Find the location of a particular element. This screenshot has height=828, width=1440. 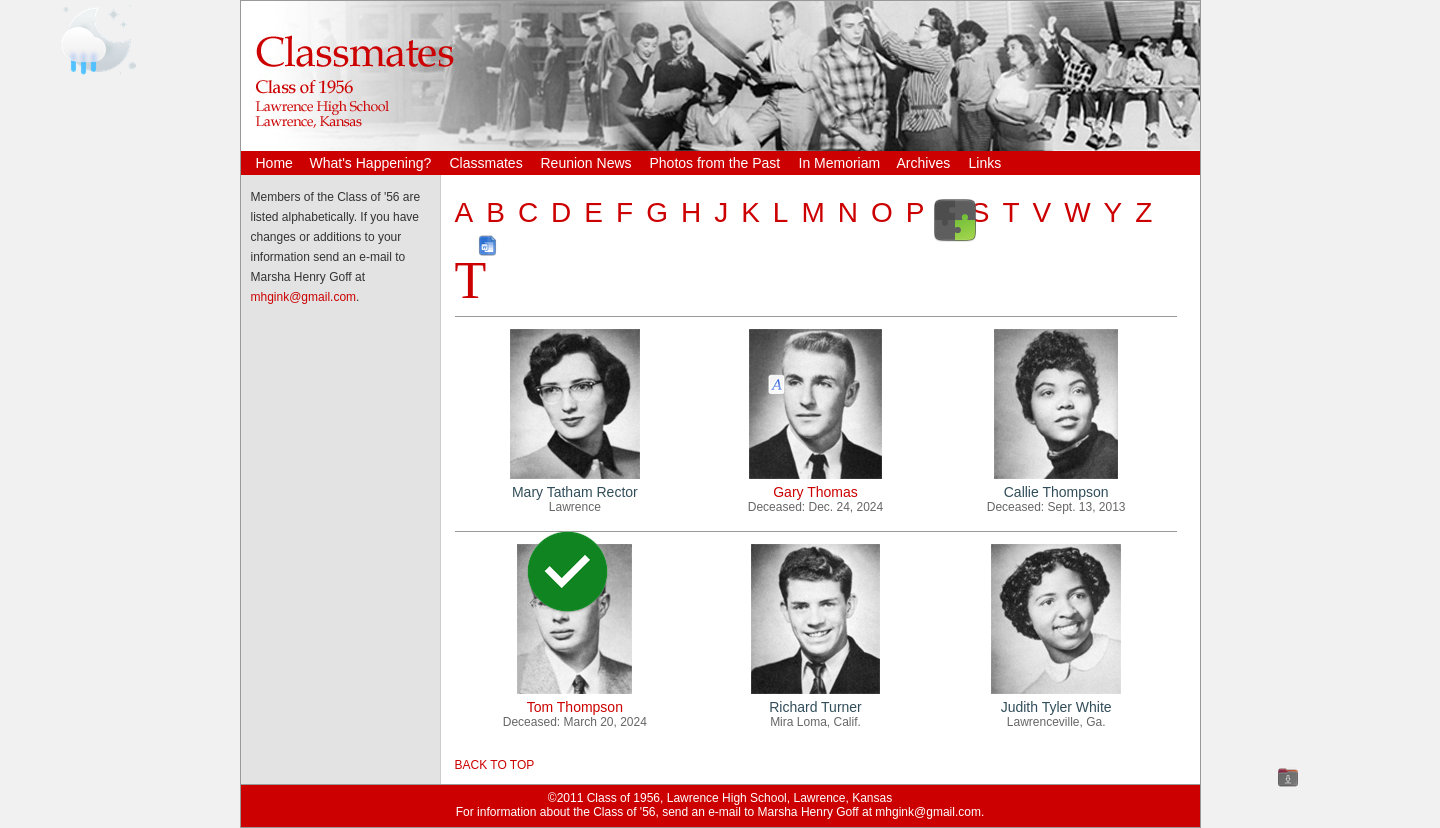

open gnome extensions manager is located at coordinates (955, 220).